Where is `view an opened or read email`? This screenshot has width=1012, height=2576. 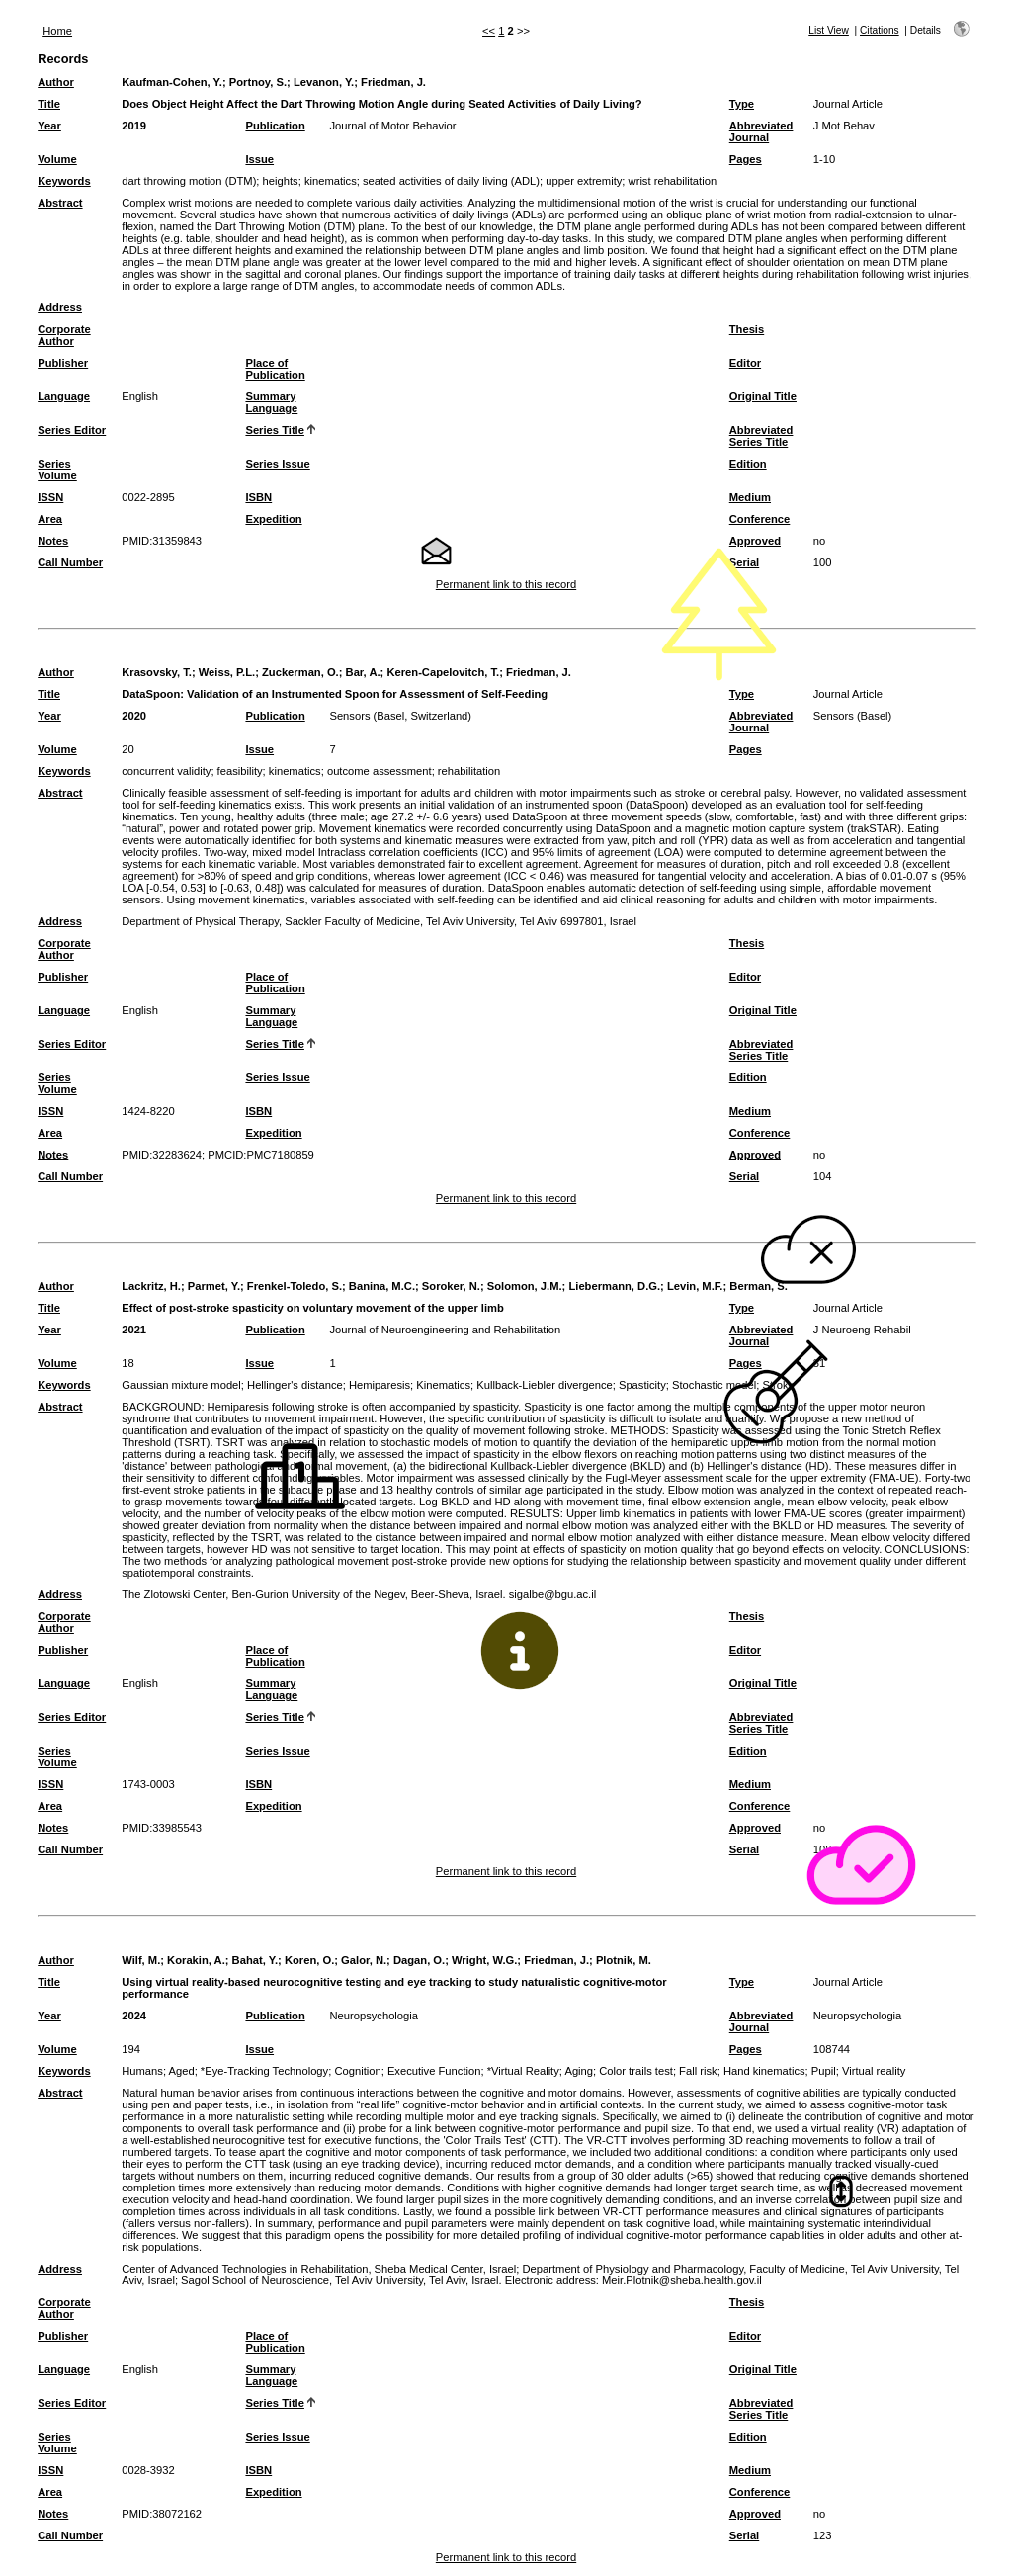
view an opened or read email is located at coordinates (436, 552).